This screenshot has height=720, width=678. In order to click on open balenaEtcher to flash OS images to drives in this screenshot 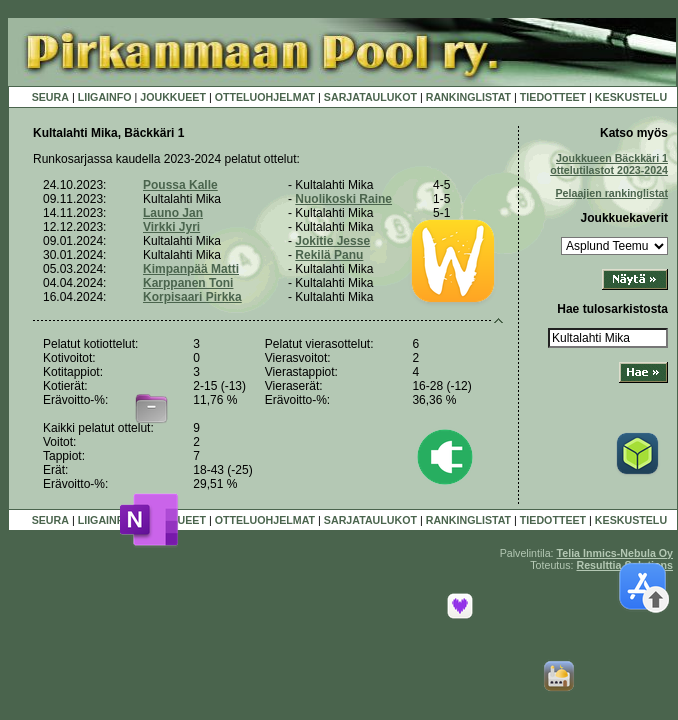, I will do `click(637, 453)`.